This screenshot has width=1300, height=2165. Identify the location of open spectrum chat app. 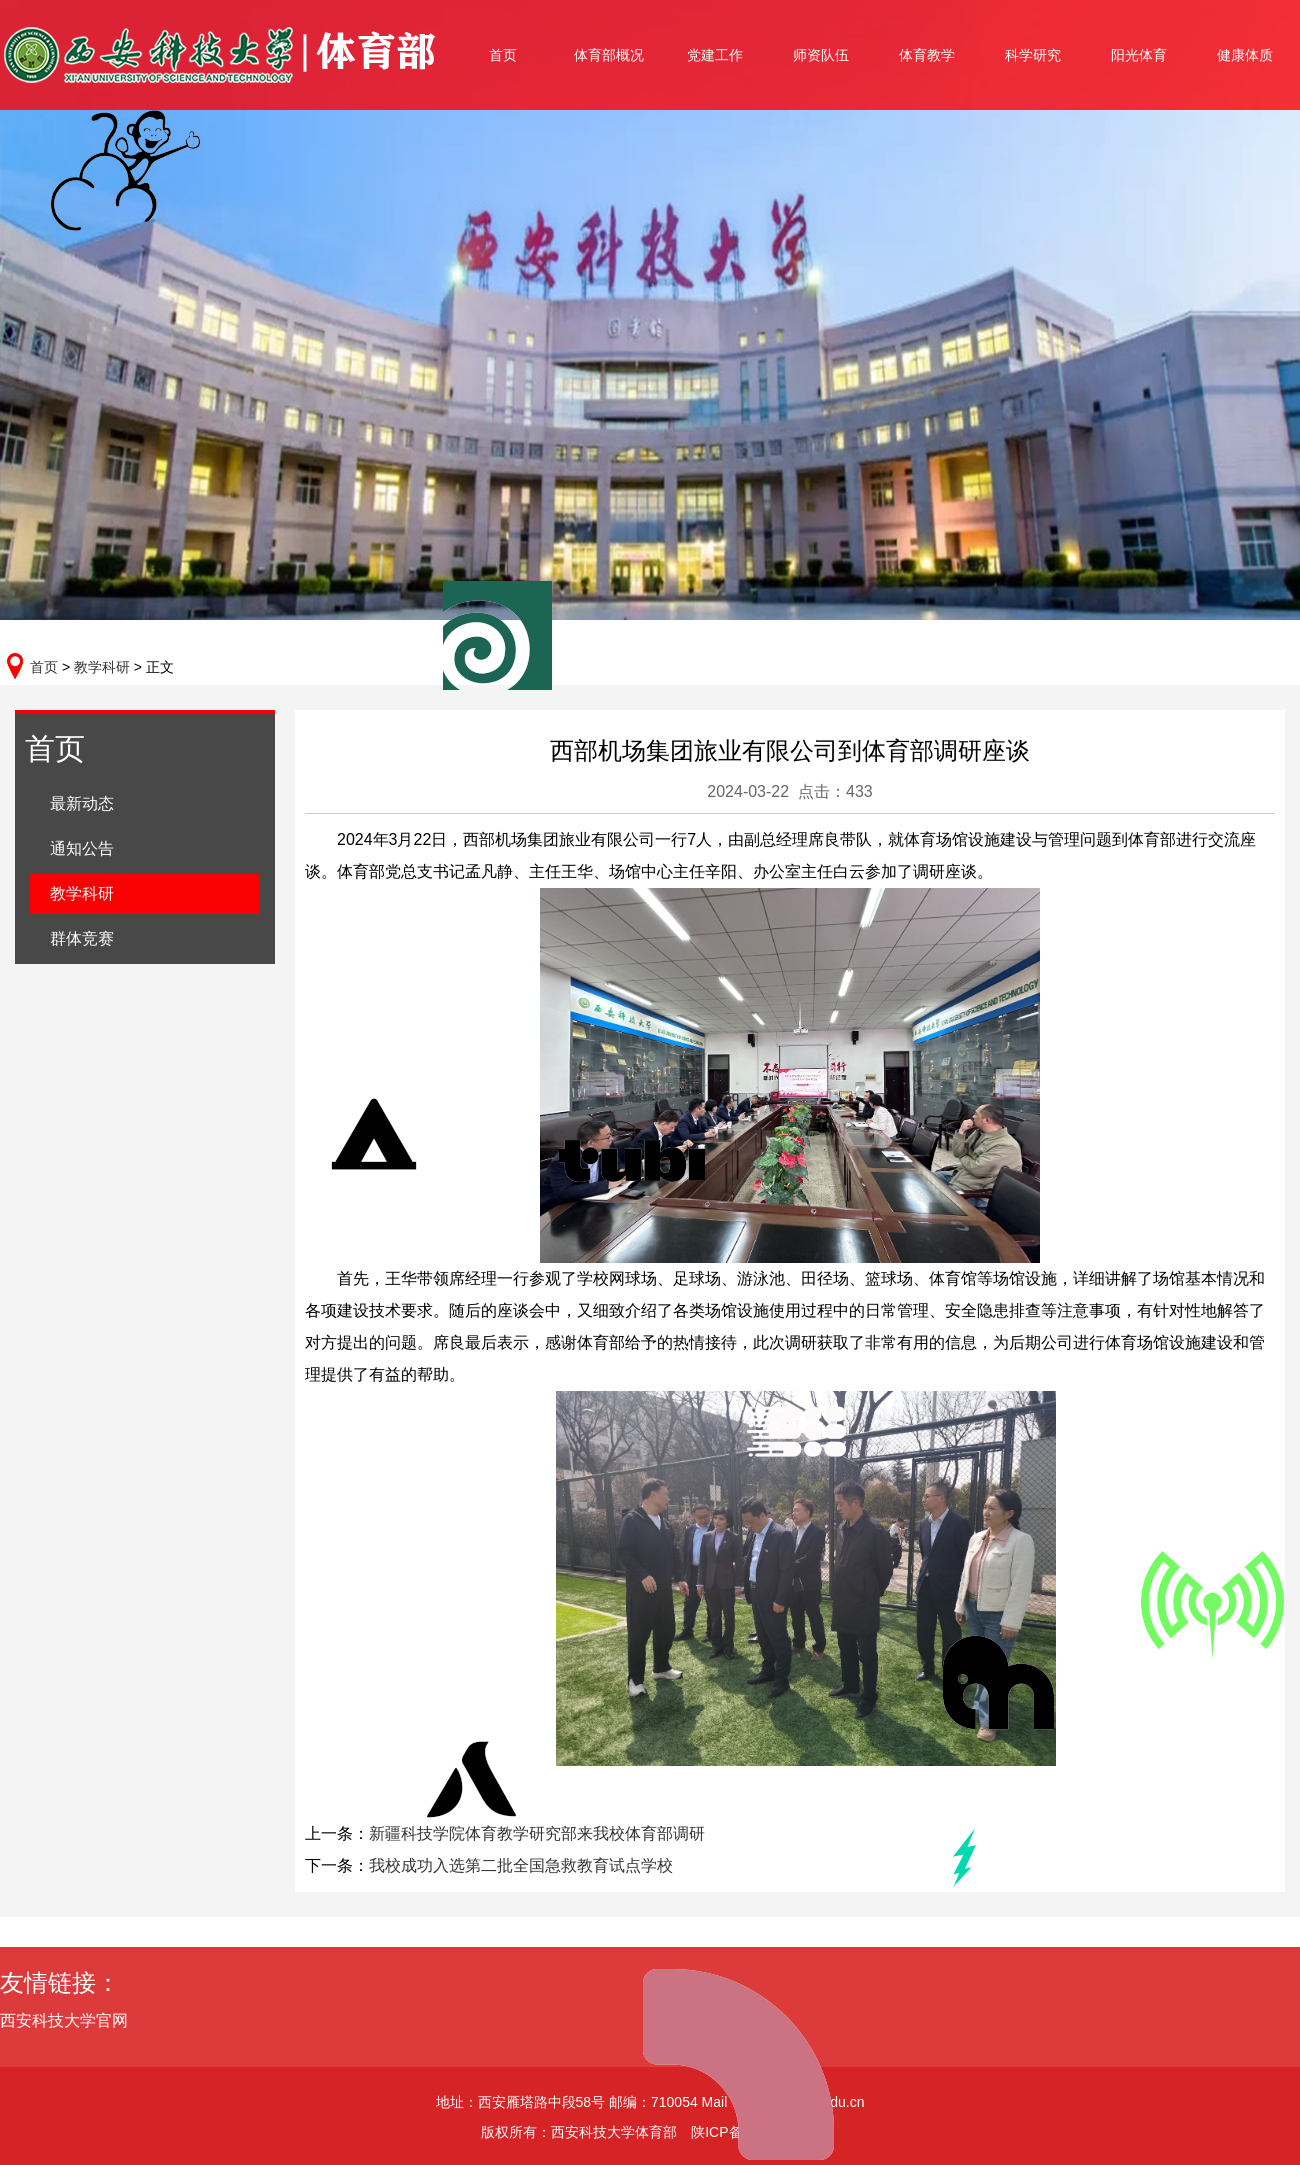
(738, 2064).